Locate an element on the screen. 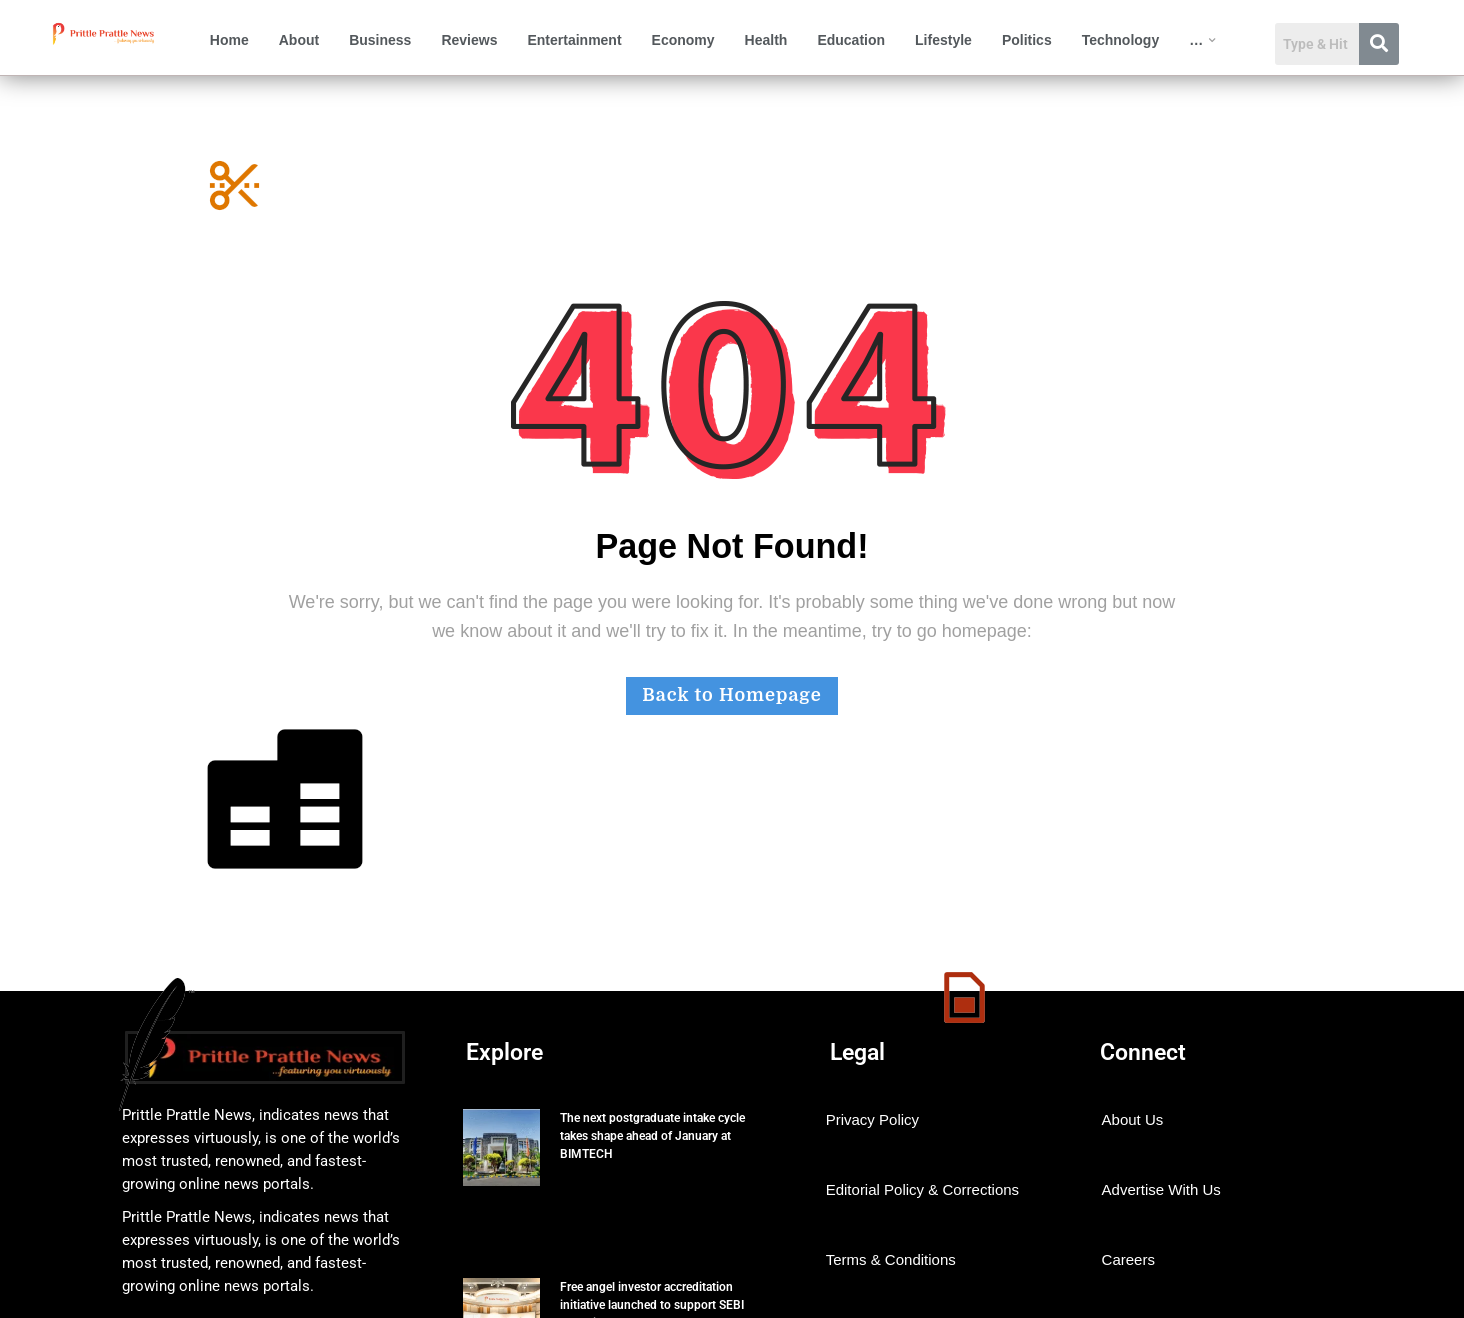 The height and width of the screenshot is (1318, 1464). cut selected content to clipboard is located at coordinates (234, 185).